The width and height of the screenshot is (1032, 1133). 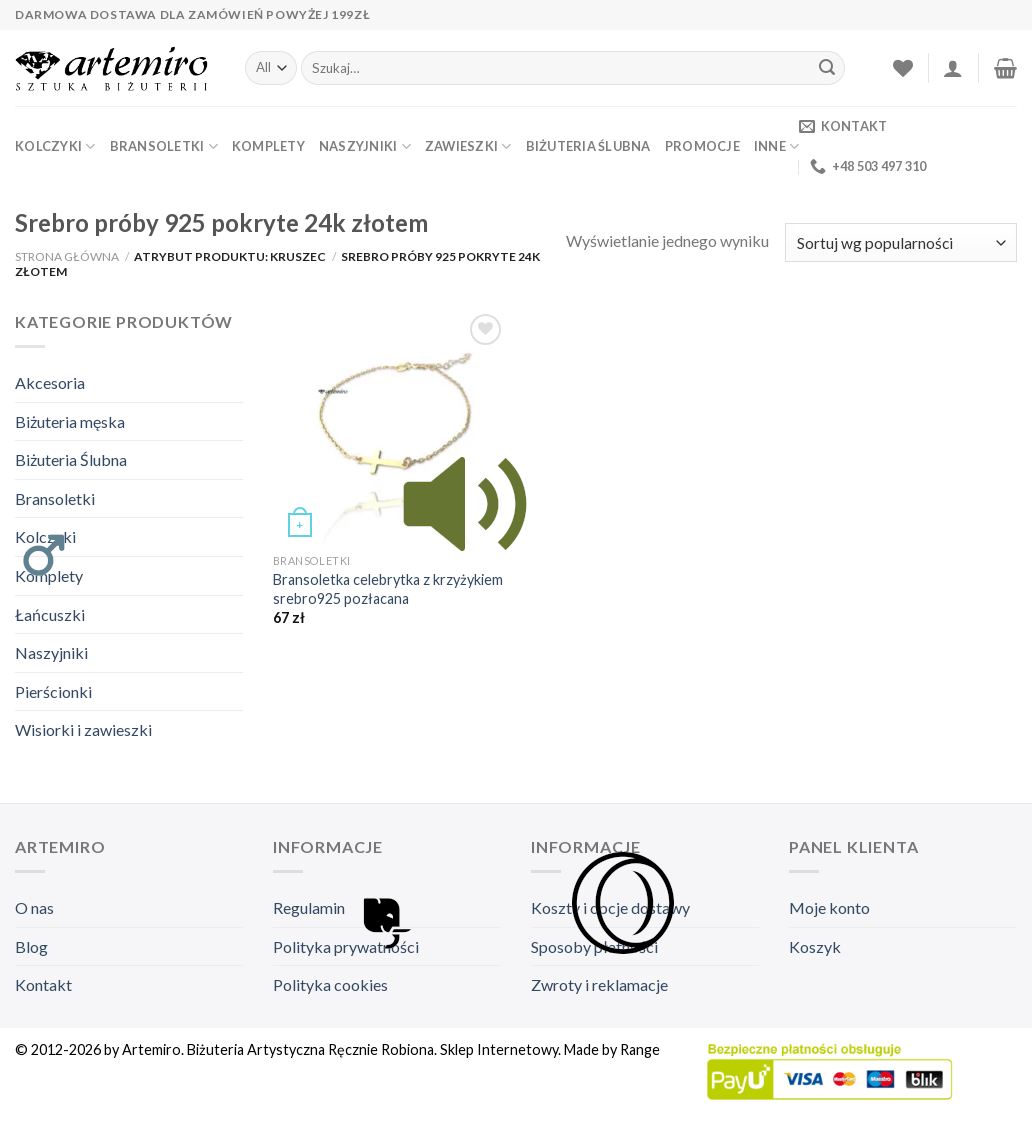 I want to click on increase or adjust volume level, so click(x=465, y=504).